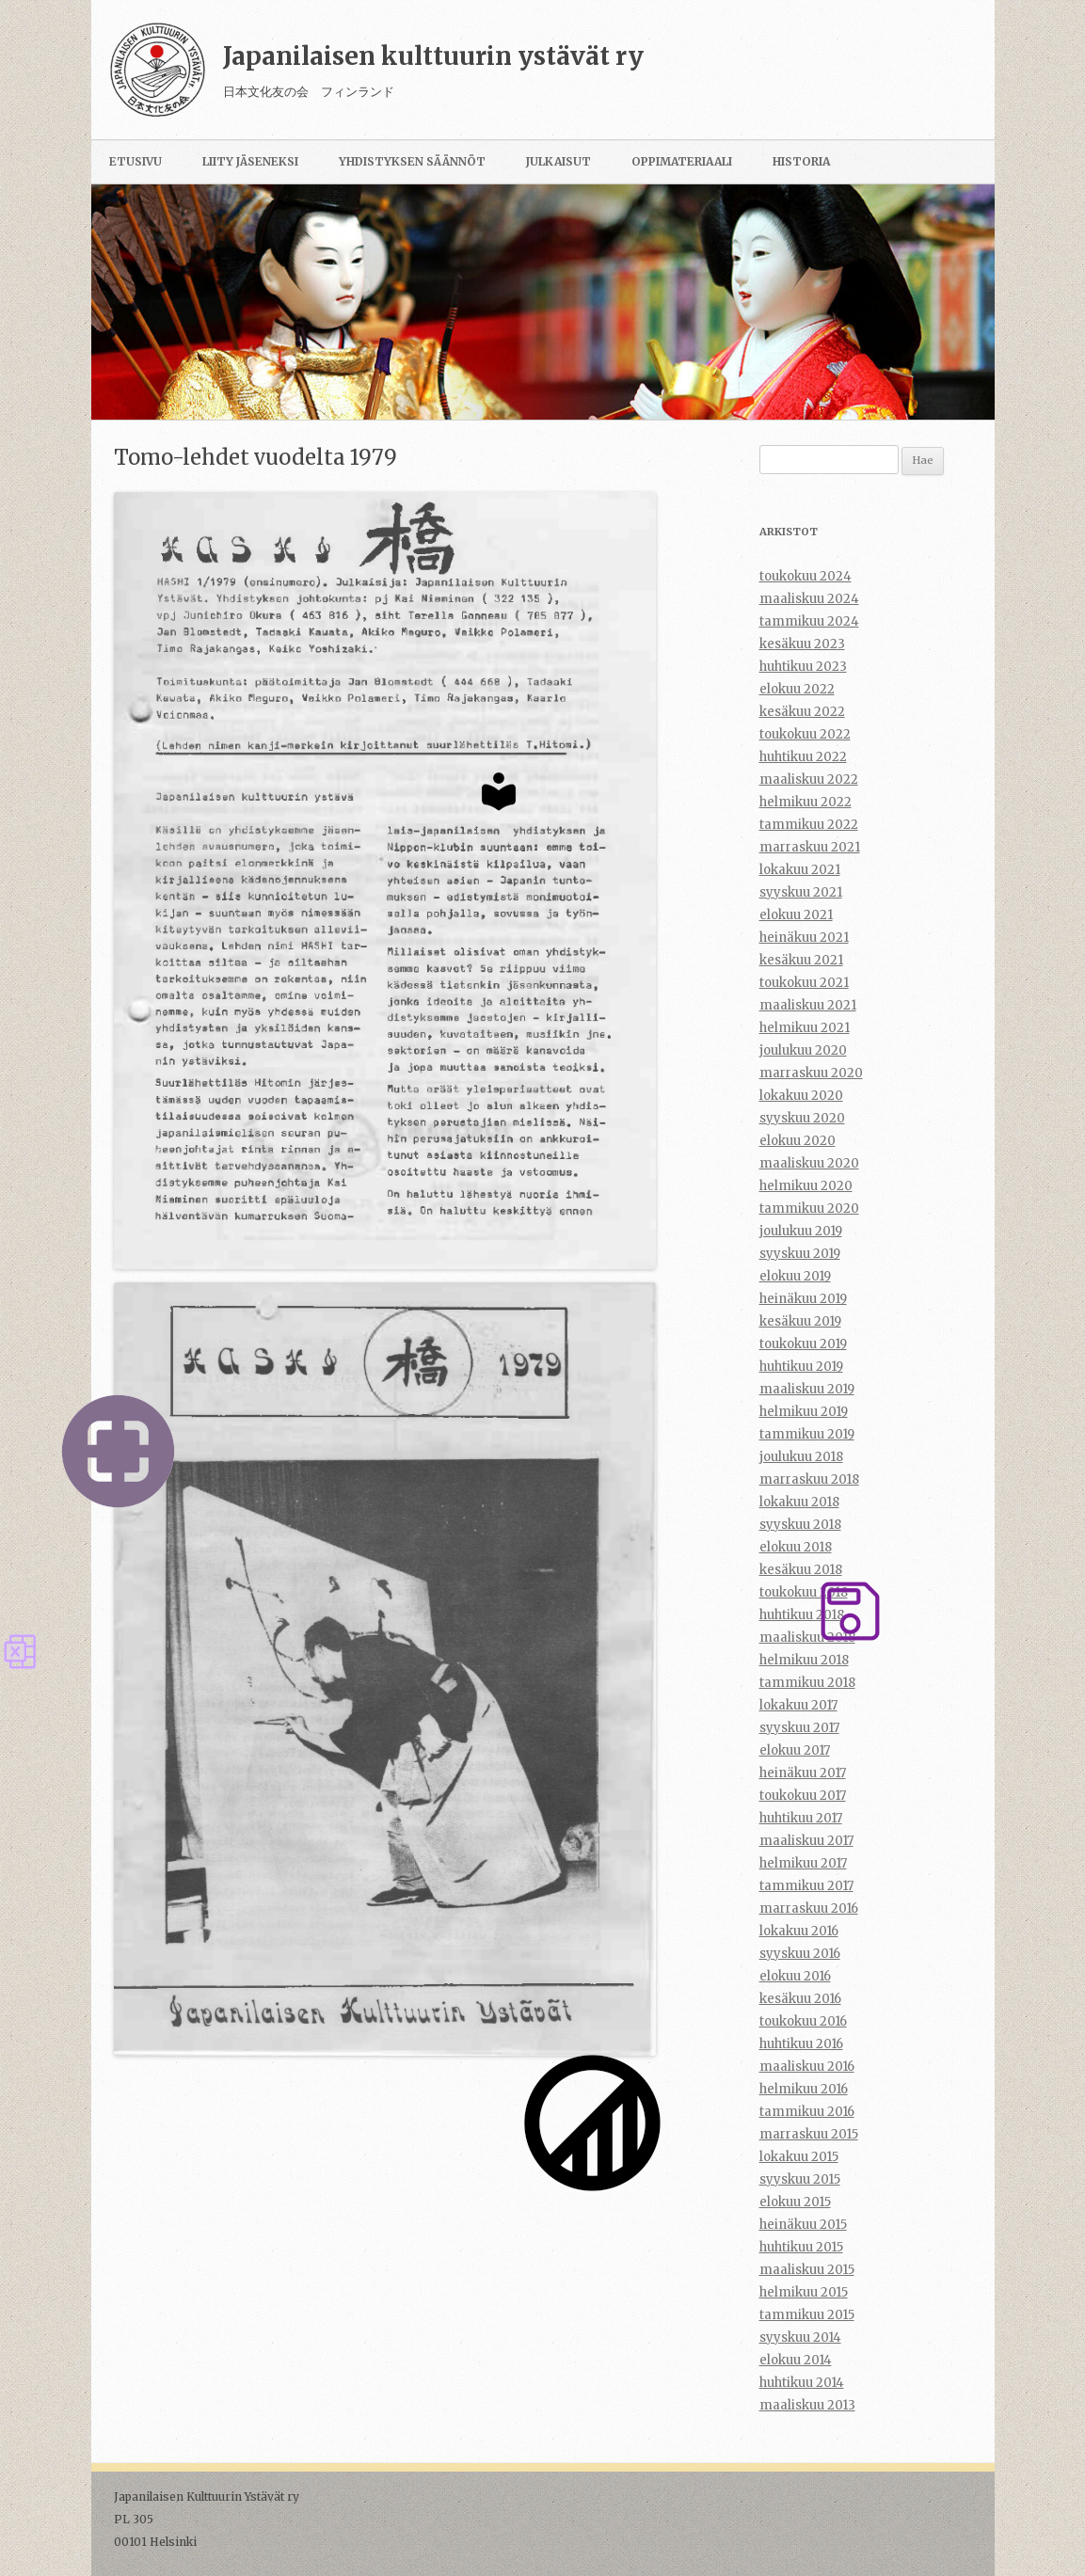 Image resolution: width=1085 pixels, height=2576 pixels. What do you see at coordinates (21, 1651) in the screenshot?
I see `open microsoft excel` at bounding box center [21, 1651].